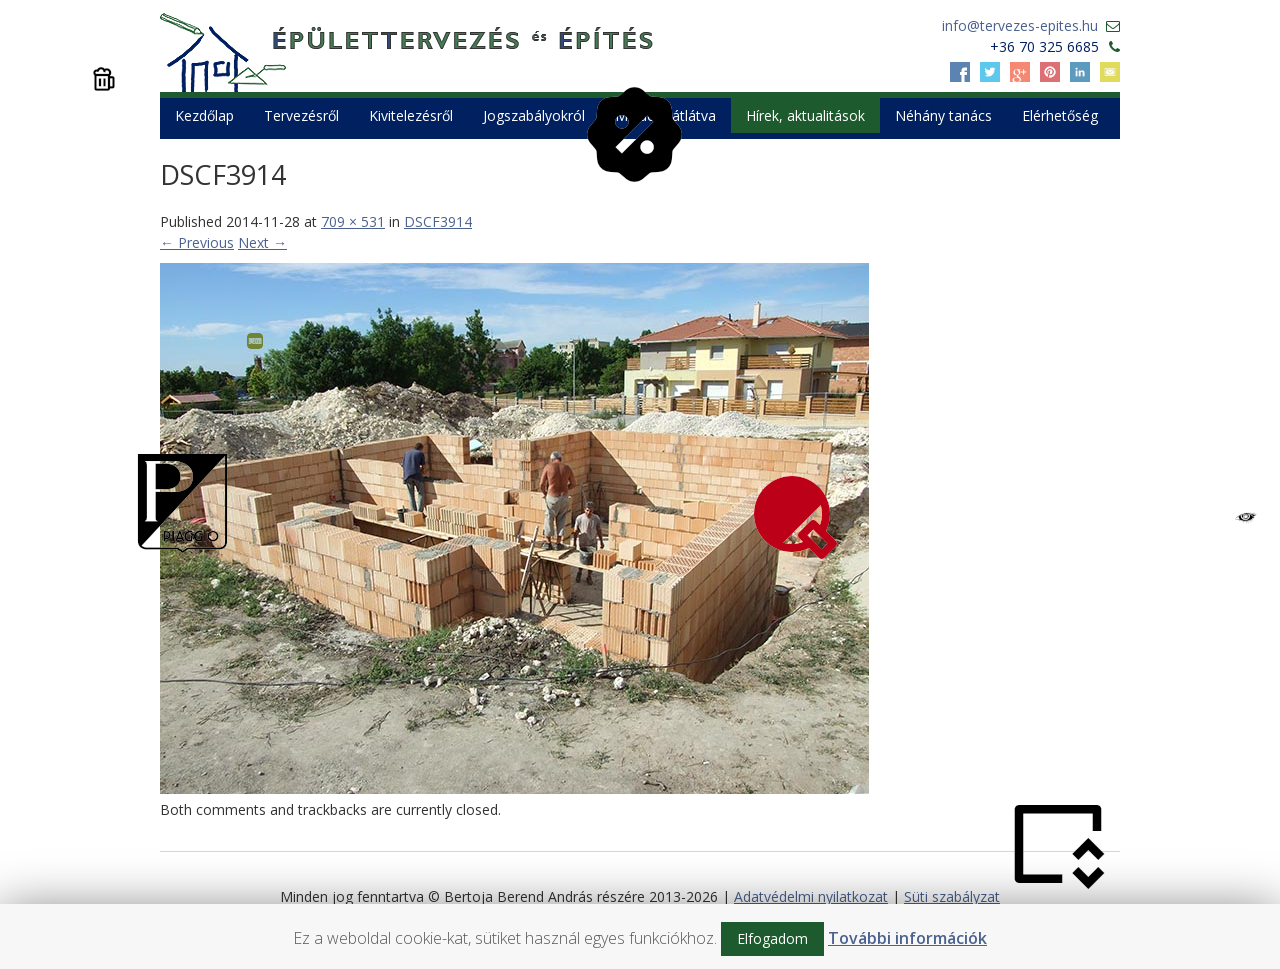 This screenshot has height=969, width=1280. Describe the element at coordinates (1058, 844) in the screenshot. I see `open a dropdown menu to select from options` at that location.